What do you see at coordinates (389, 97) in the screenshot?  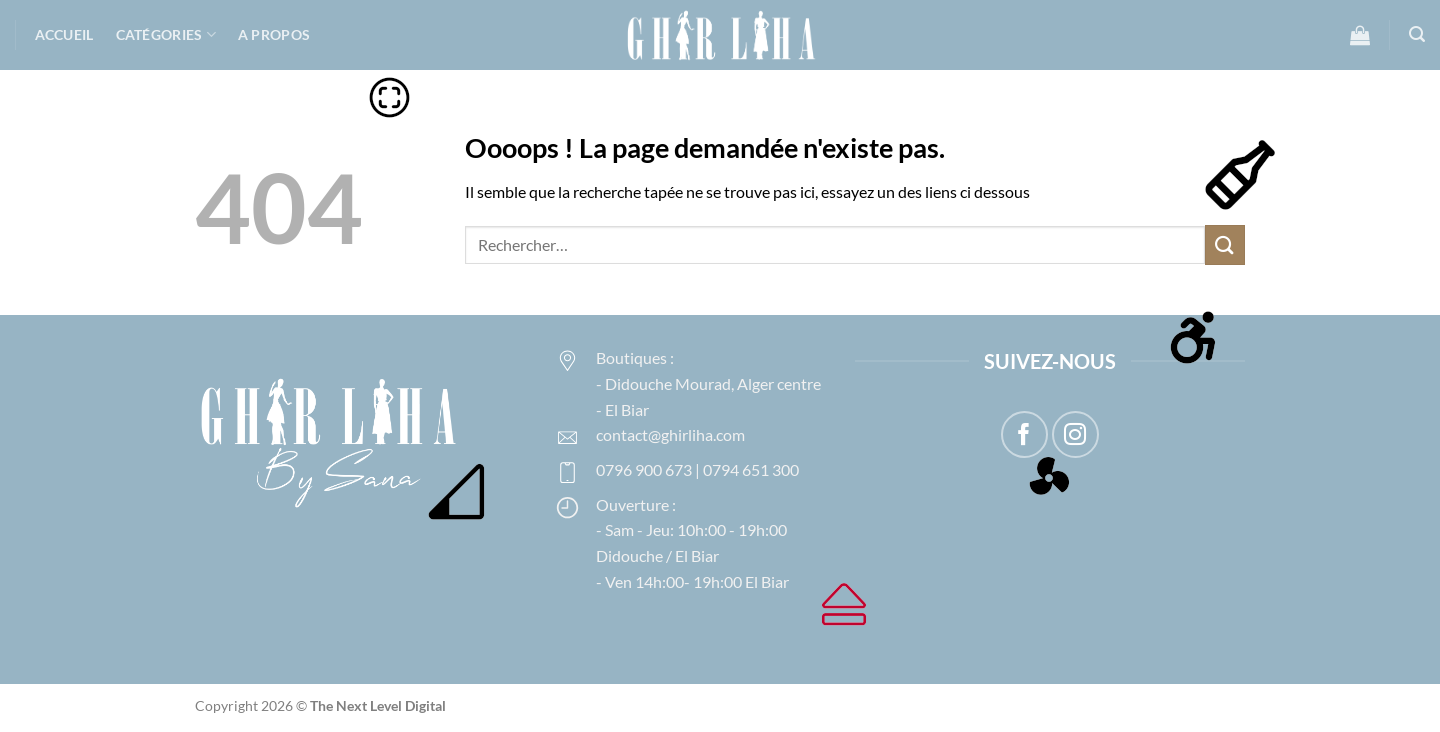 I see `tap to scan a QR code or barcode` at bounding box center [389, 97].